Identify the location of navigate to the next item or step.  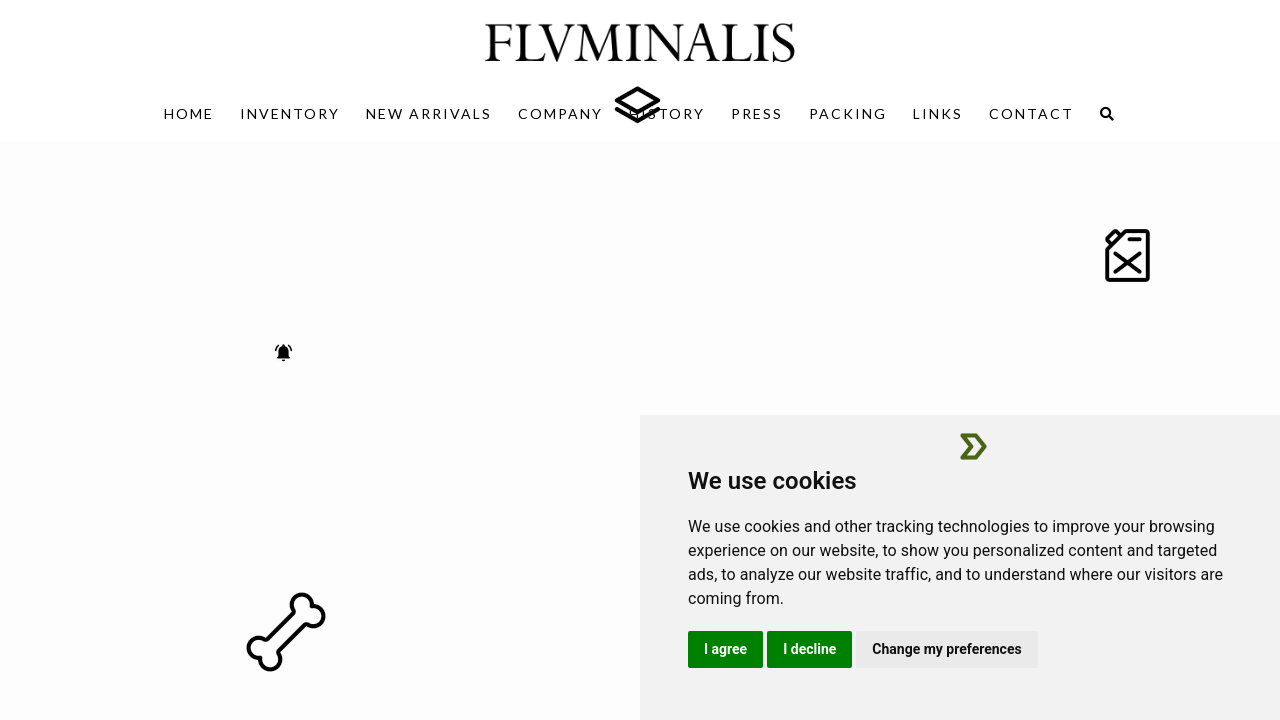
(973, 446).